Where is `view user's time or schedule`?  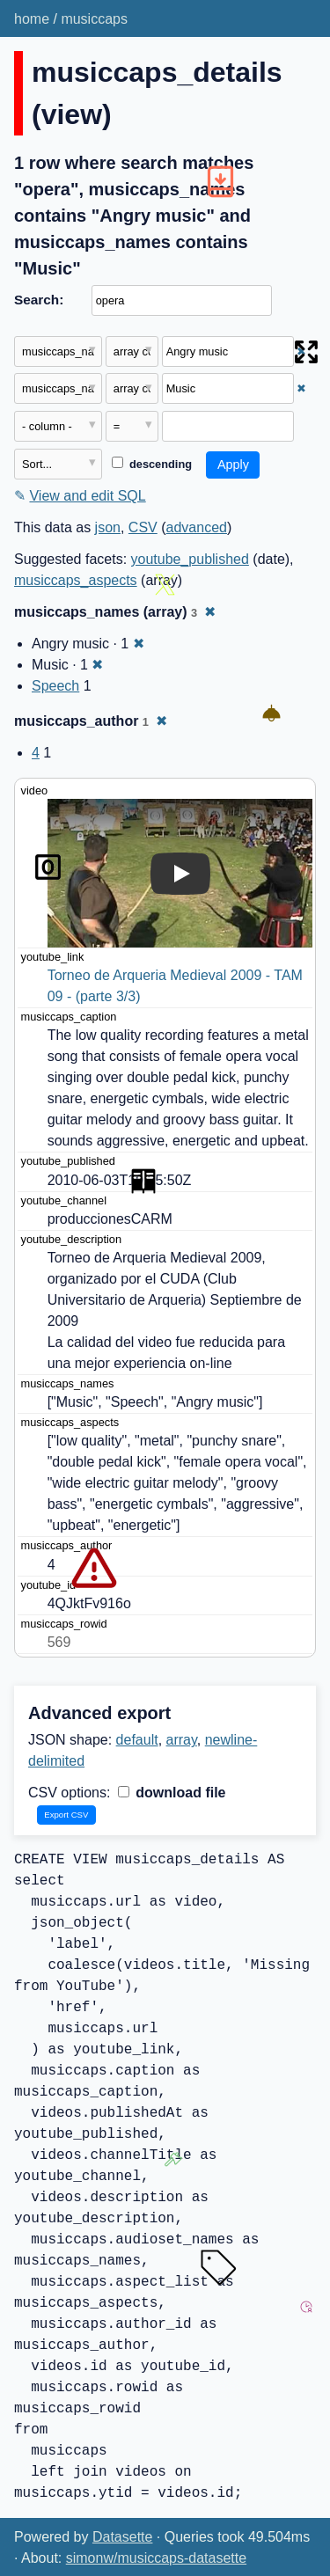
view user's time or schedule is located at coordinates (306, 2307).